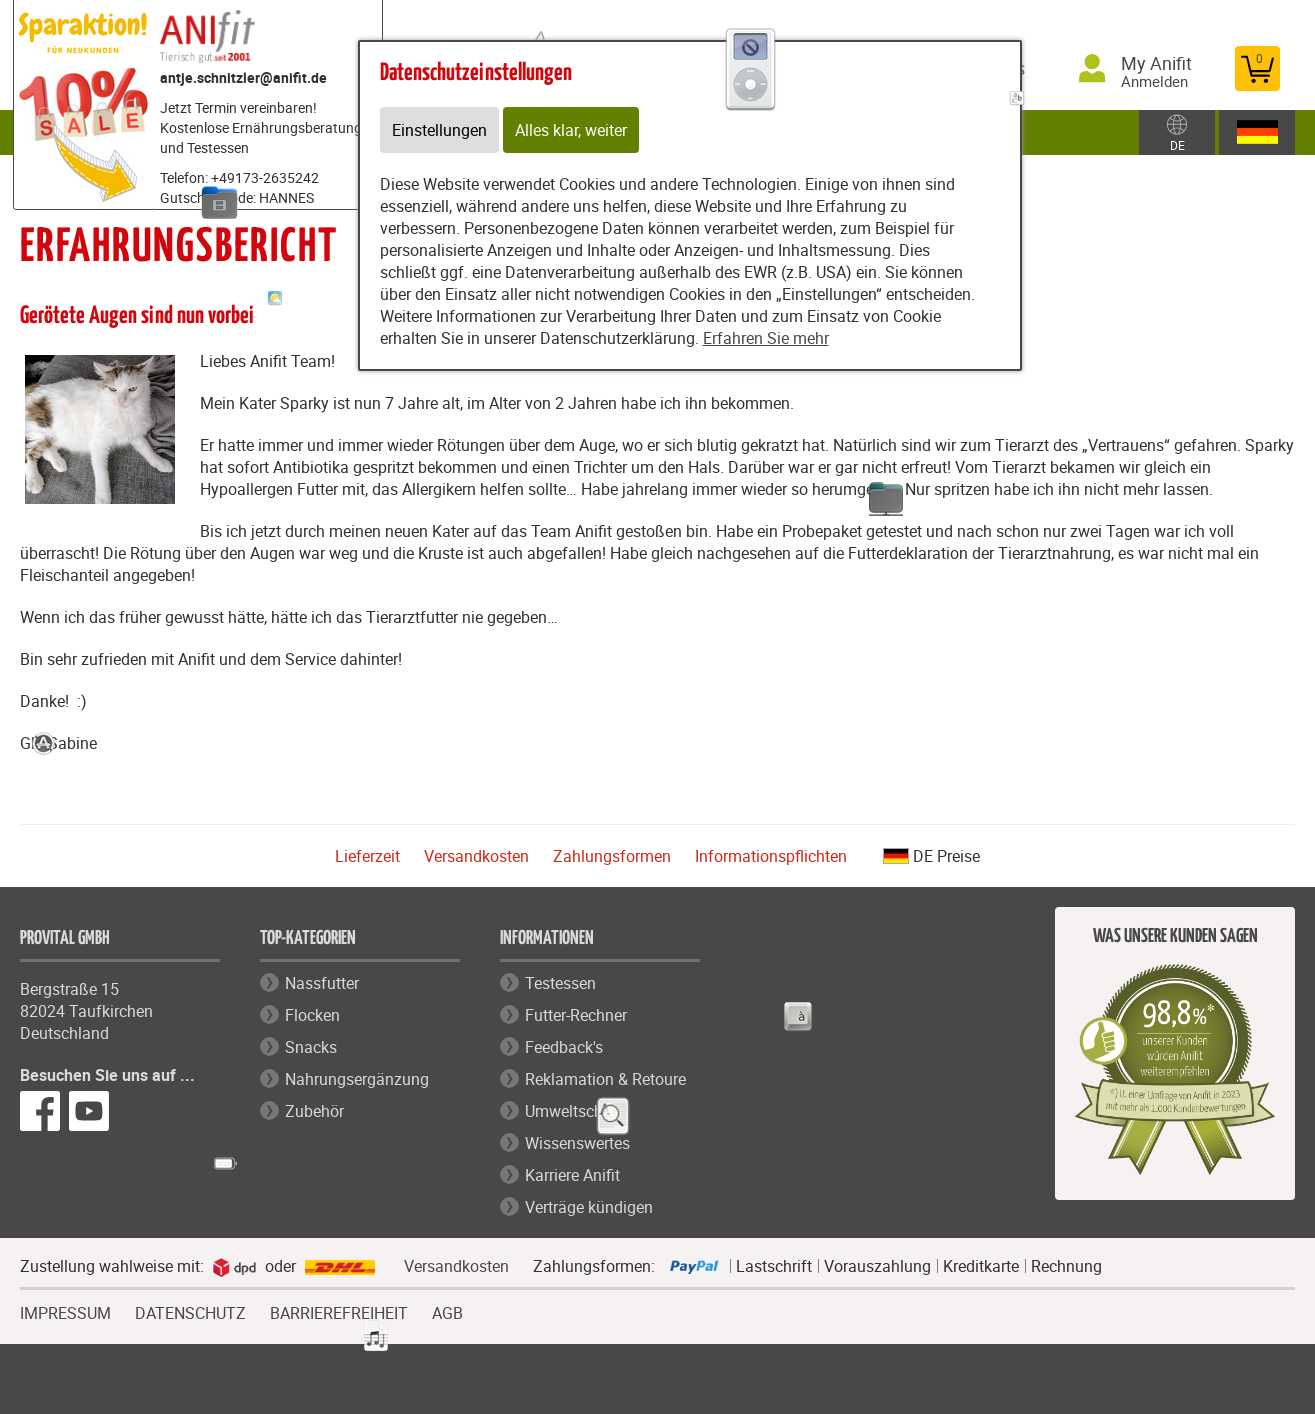 This screenshot has height=1414, width=1315. What do you see at coordinates (376, 1336) in the screenshot?
I see `an eMelody ringtone or melody file` at bounding box center [376, 1336].